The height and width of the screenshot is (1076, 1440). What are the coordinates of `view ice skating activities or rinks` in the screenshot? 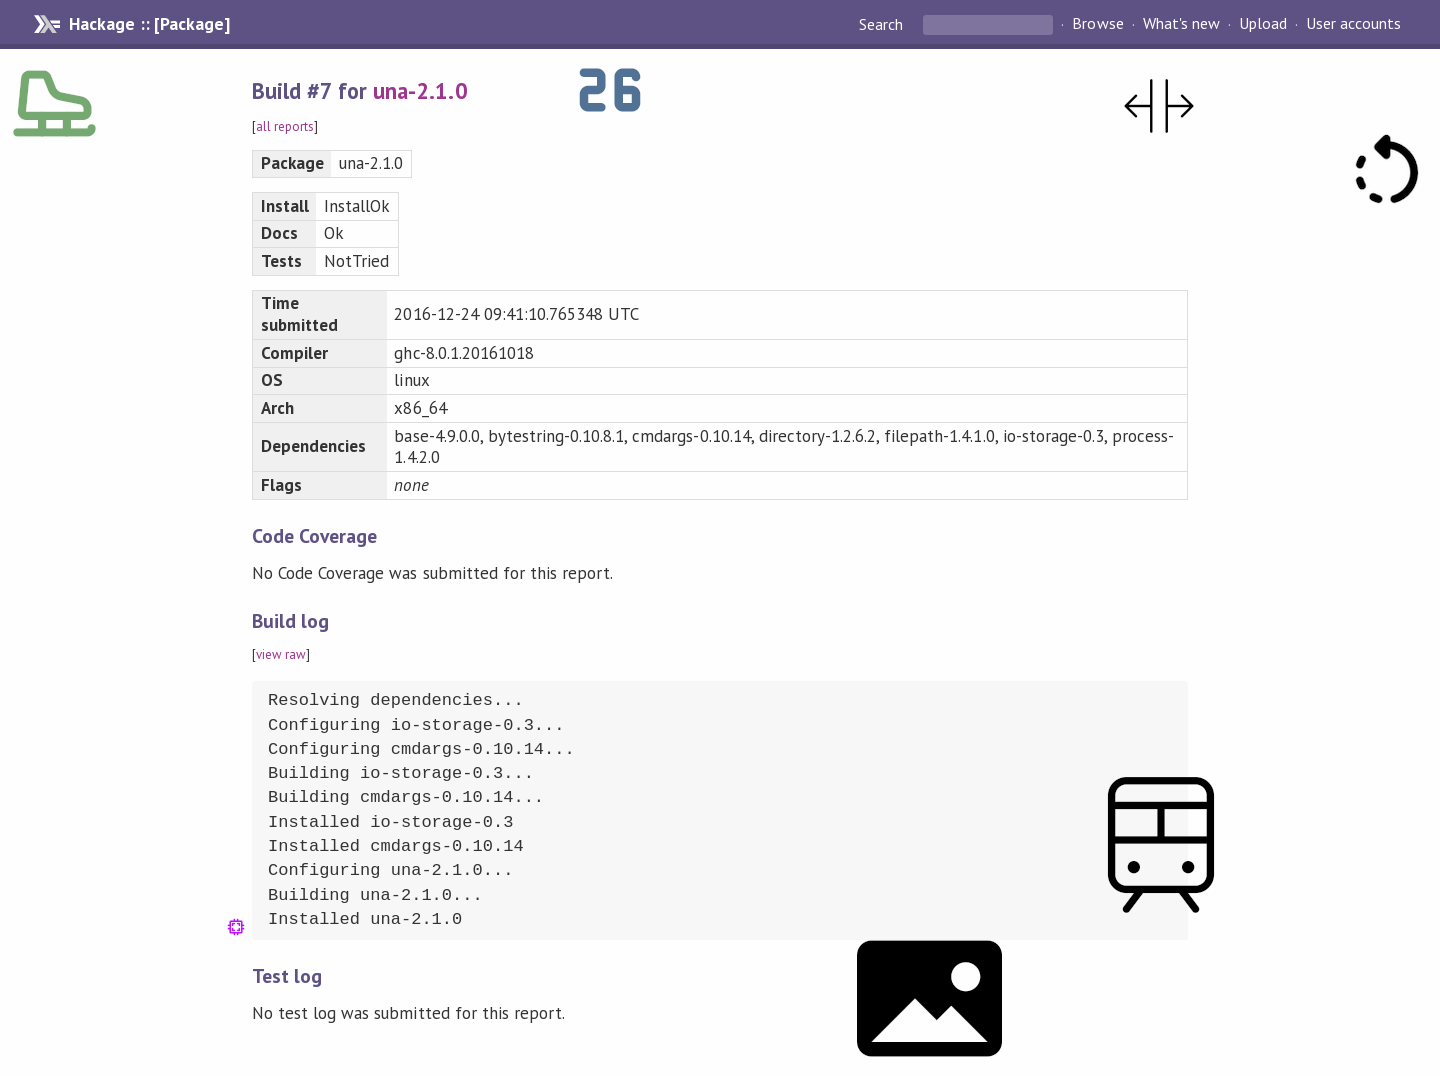 It's located at (54, 103).